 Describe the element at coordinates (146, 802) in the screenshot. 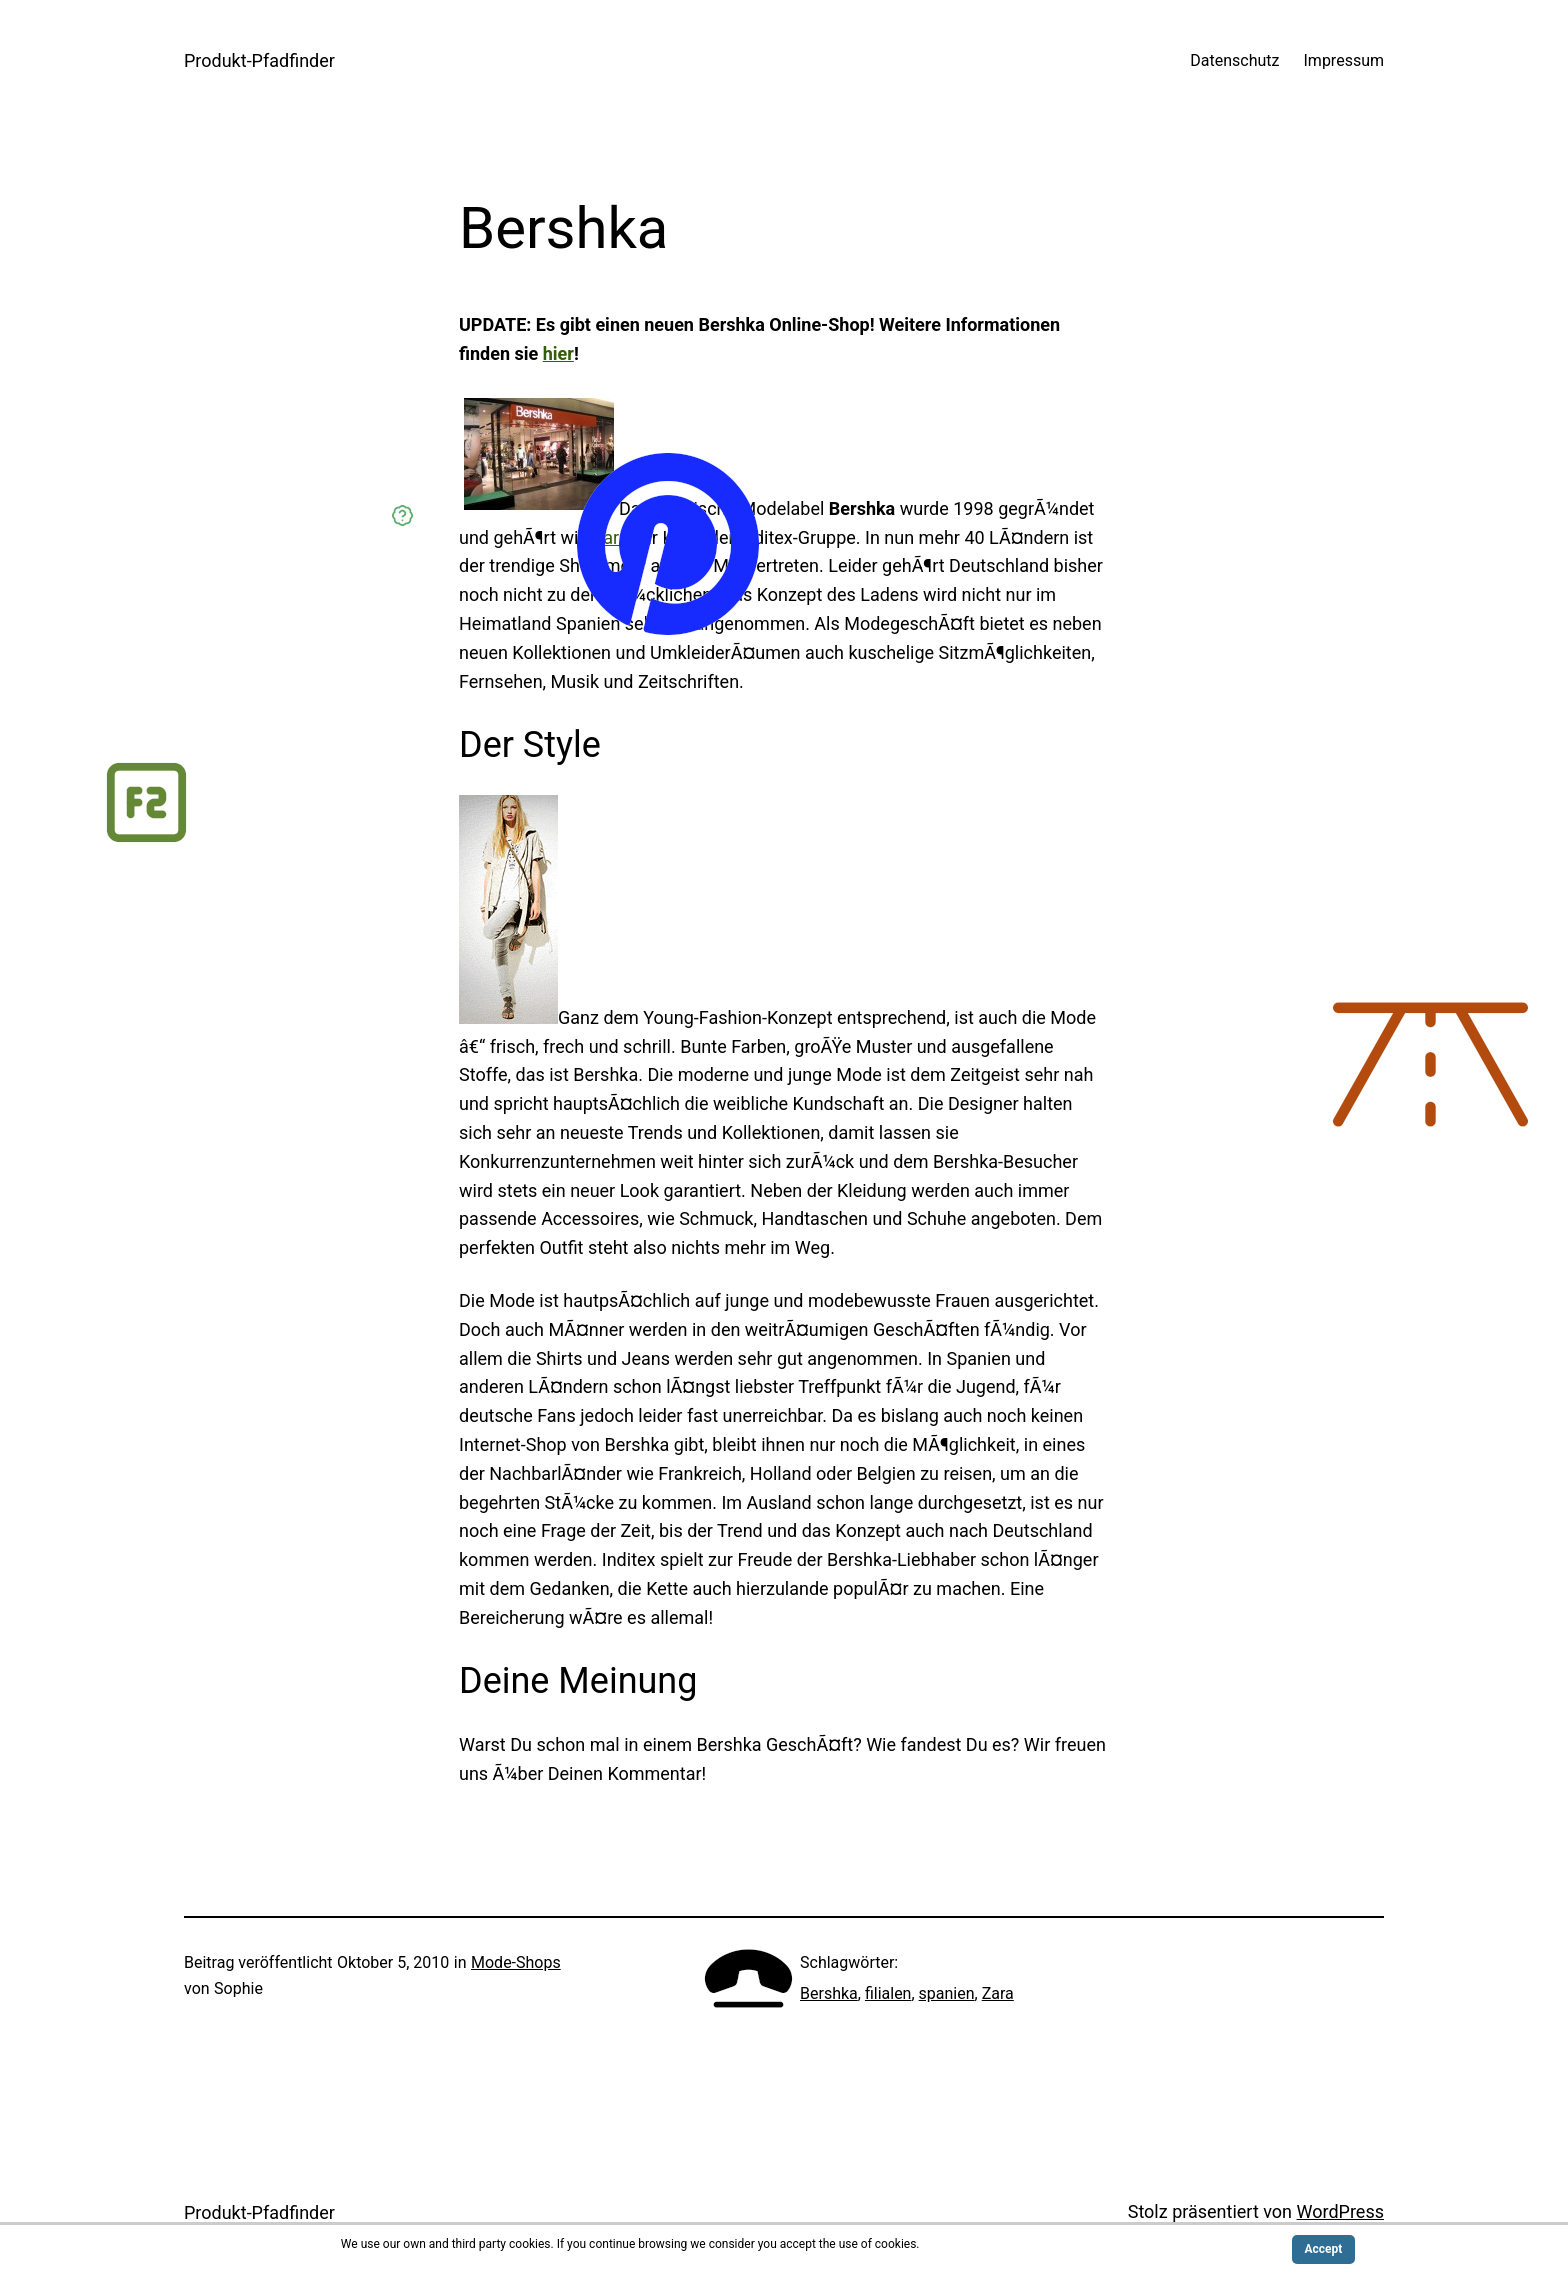

I see `toggle F2 function key shortcut` at that location.